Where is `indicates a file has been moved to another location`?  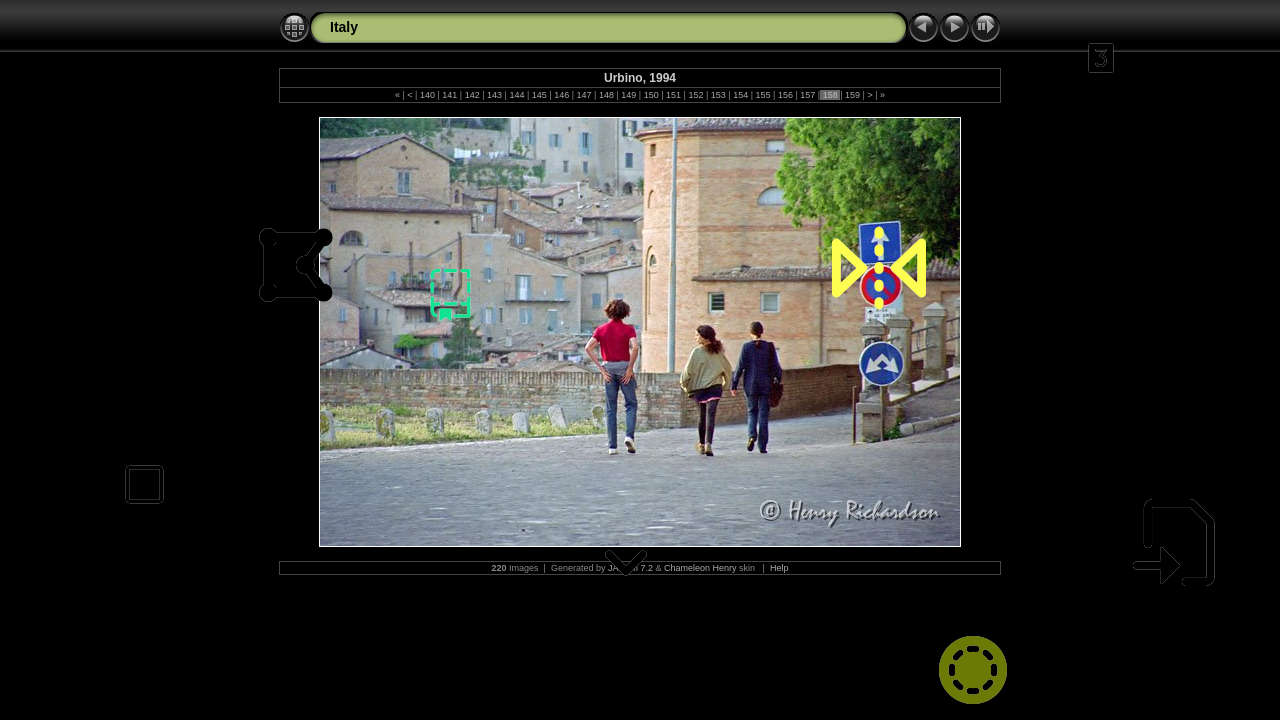
indicates a file has been moved to another location is located at coordinates (1176, 542).